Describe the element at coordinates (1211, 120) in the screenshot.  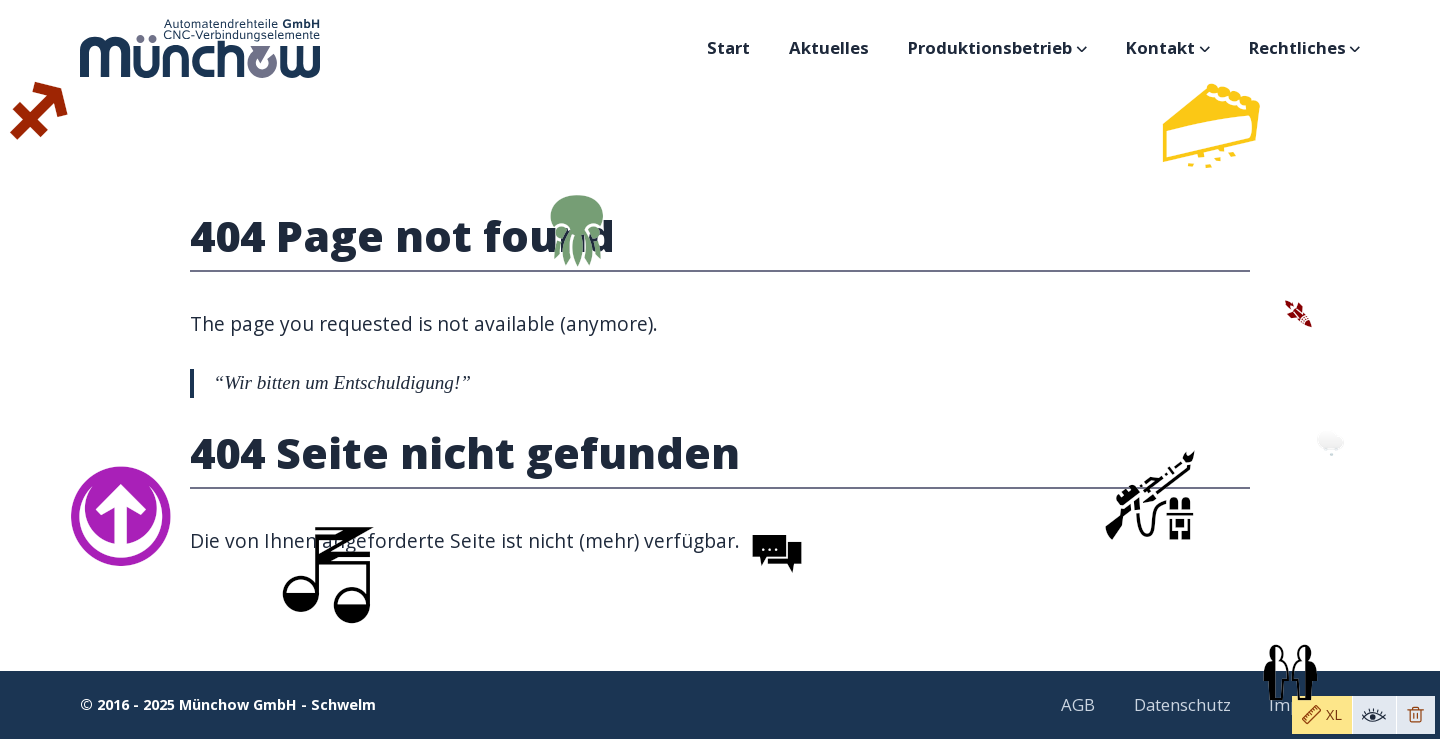
I see `view a portion of data in a chart` at that location.